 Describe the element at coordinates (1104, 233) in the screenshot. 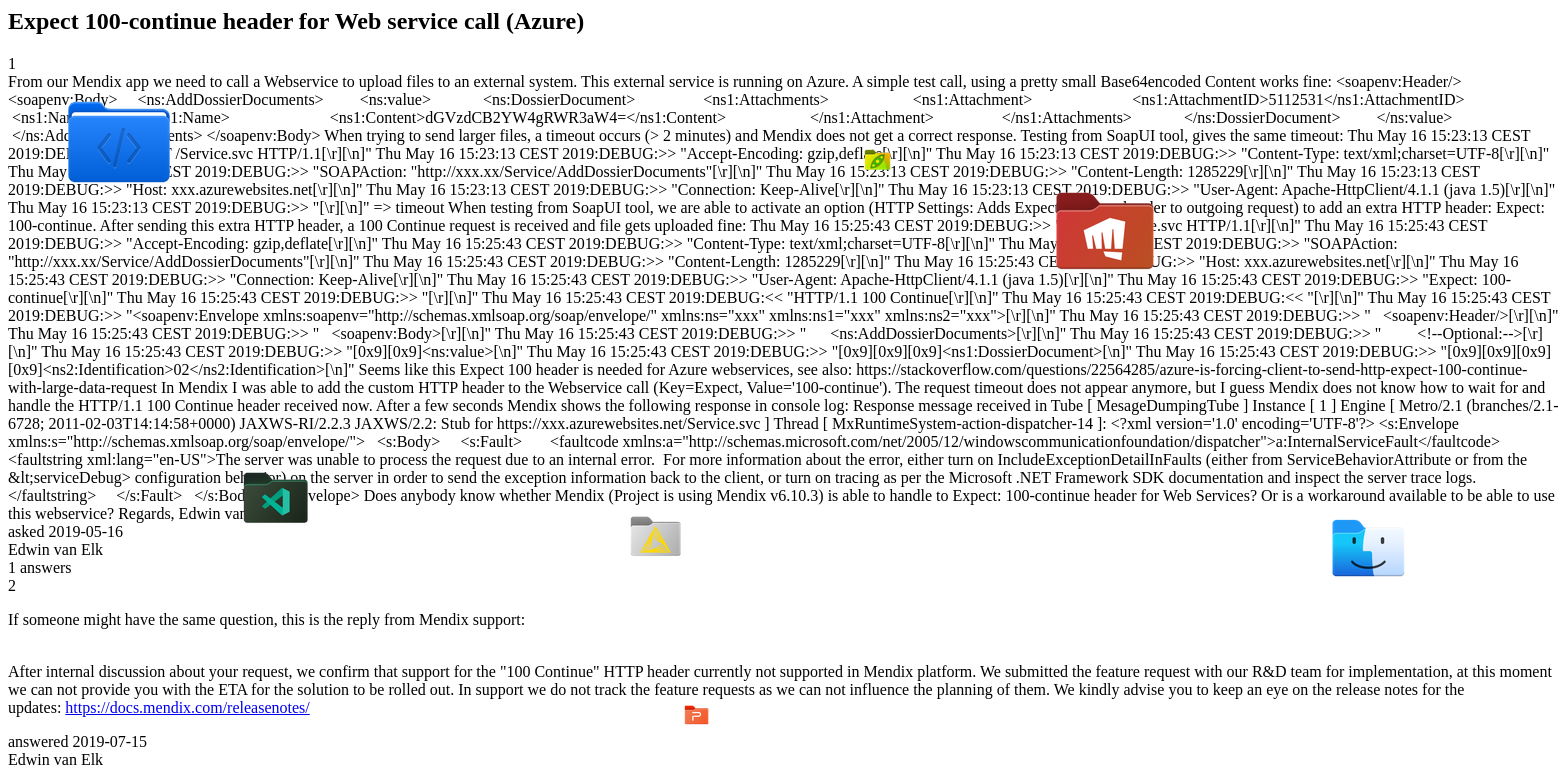

I see `open riot games folder` at that location.